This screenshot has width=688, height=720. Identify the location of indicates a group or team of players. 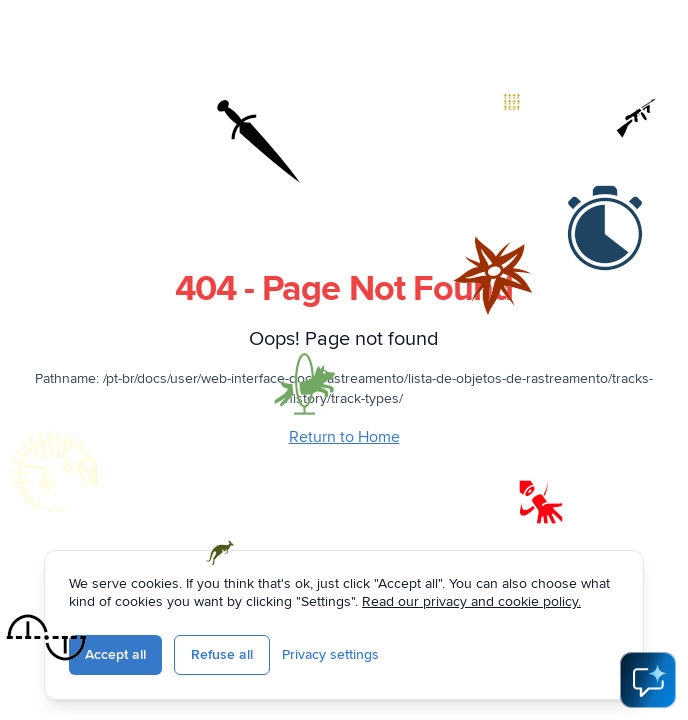
(512, 102).